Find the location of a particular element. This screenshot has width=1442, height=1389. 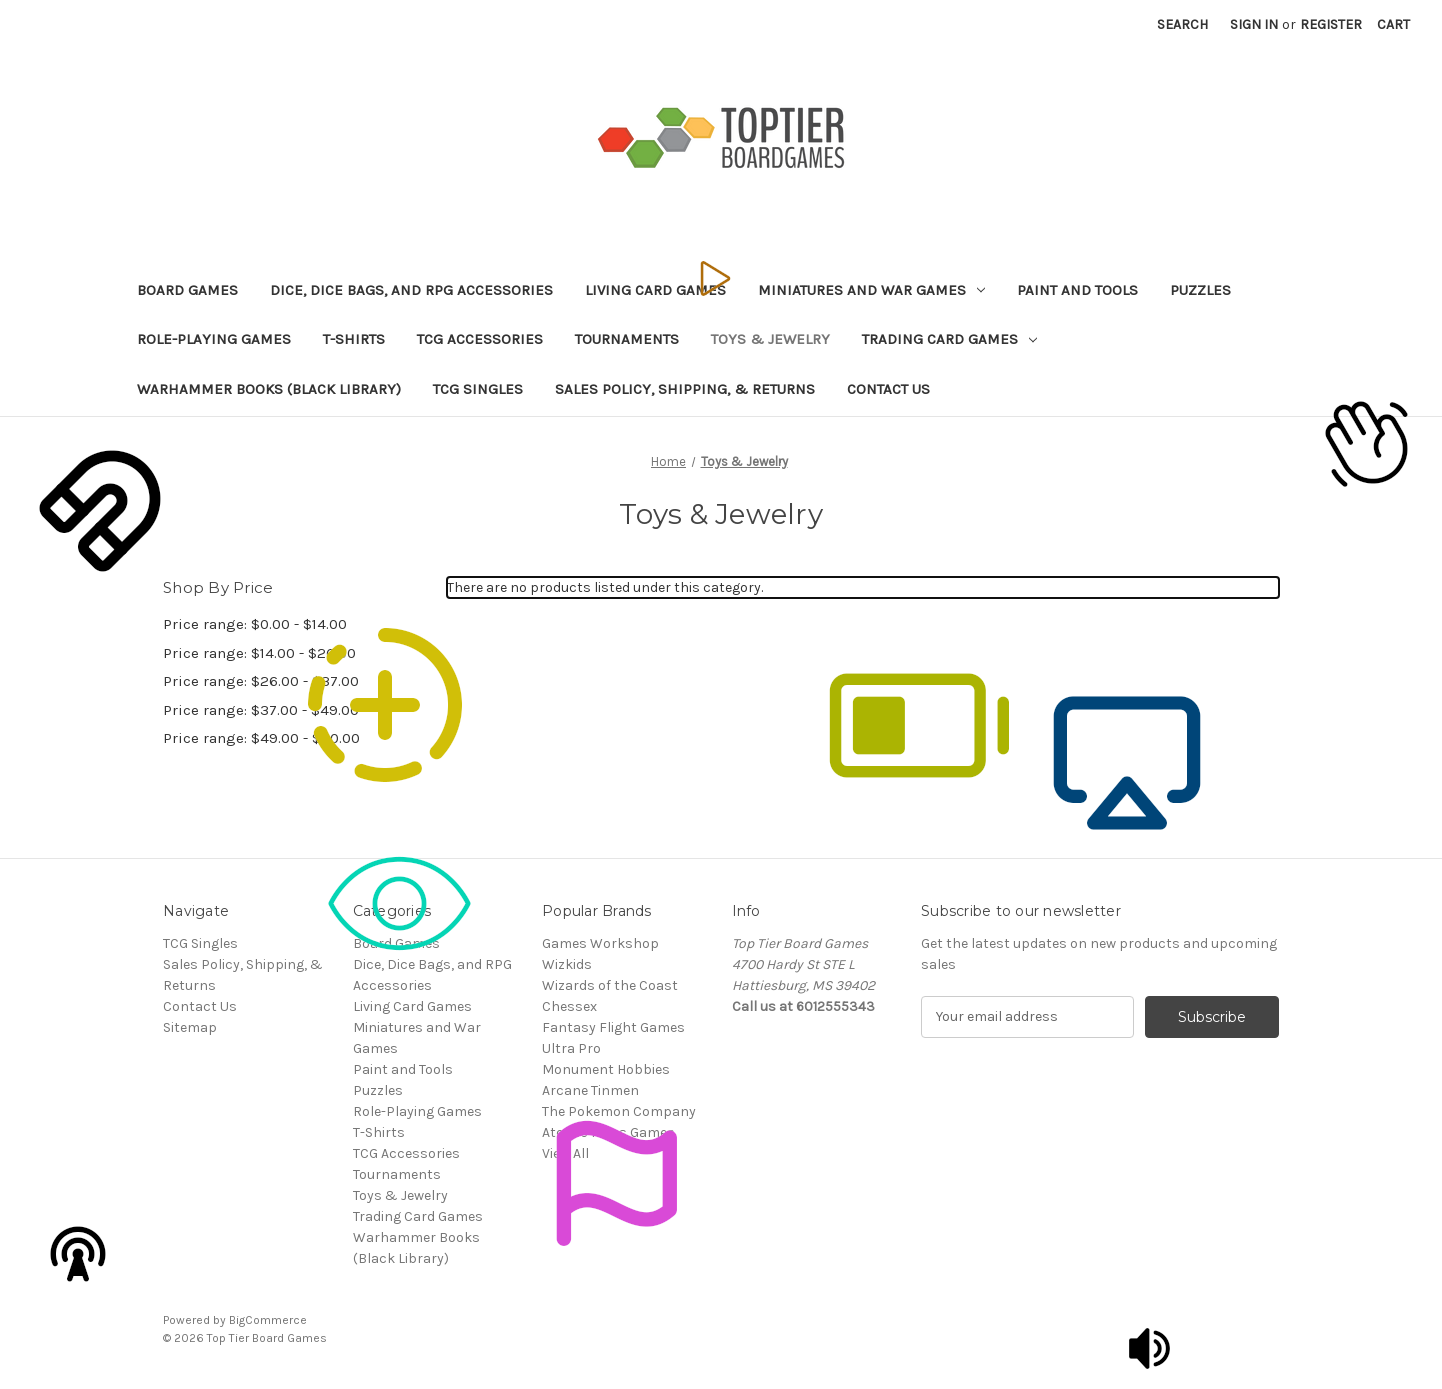

access broadcast or radio tower settings is located at coordinates (78, 1254).